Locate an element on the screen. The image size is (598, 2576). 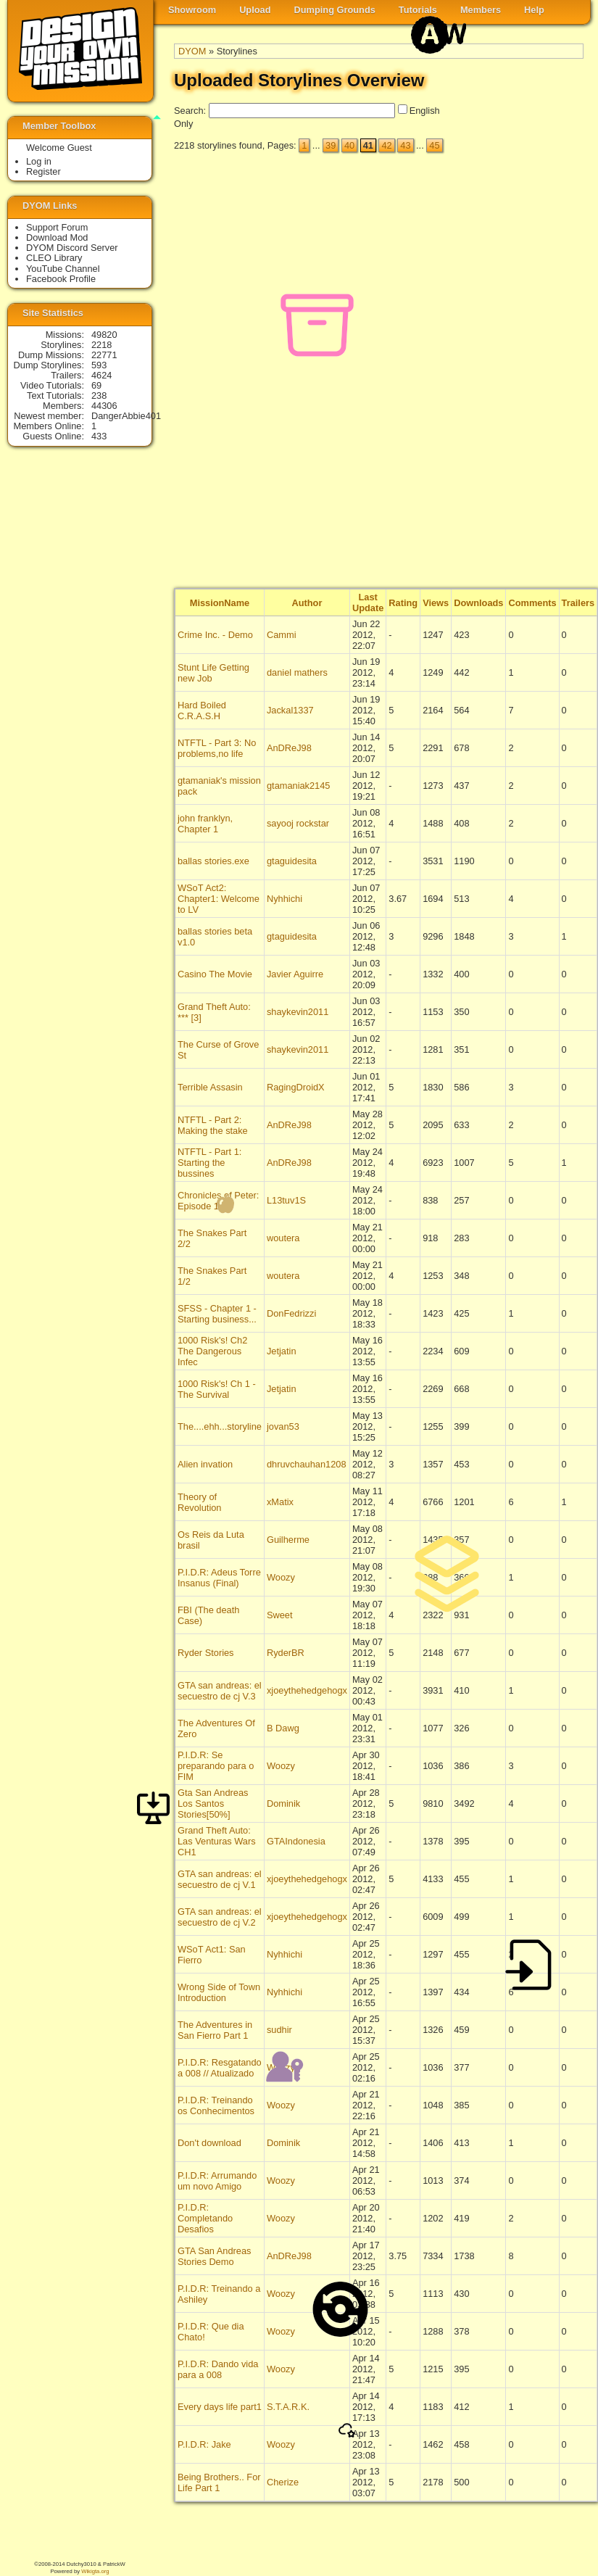
access archived items is located at coordinates (317, 325).